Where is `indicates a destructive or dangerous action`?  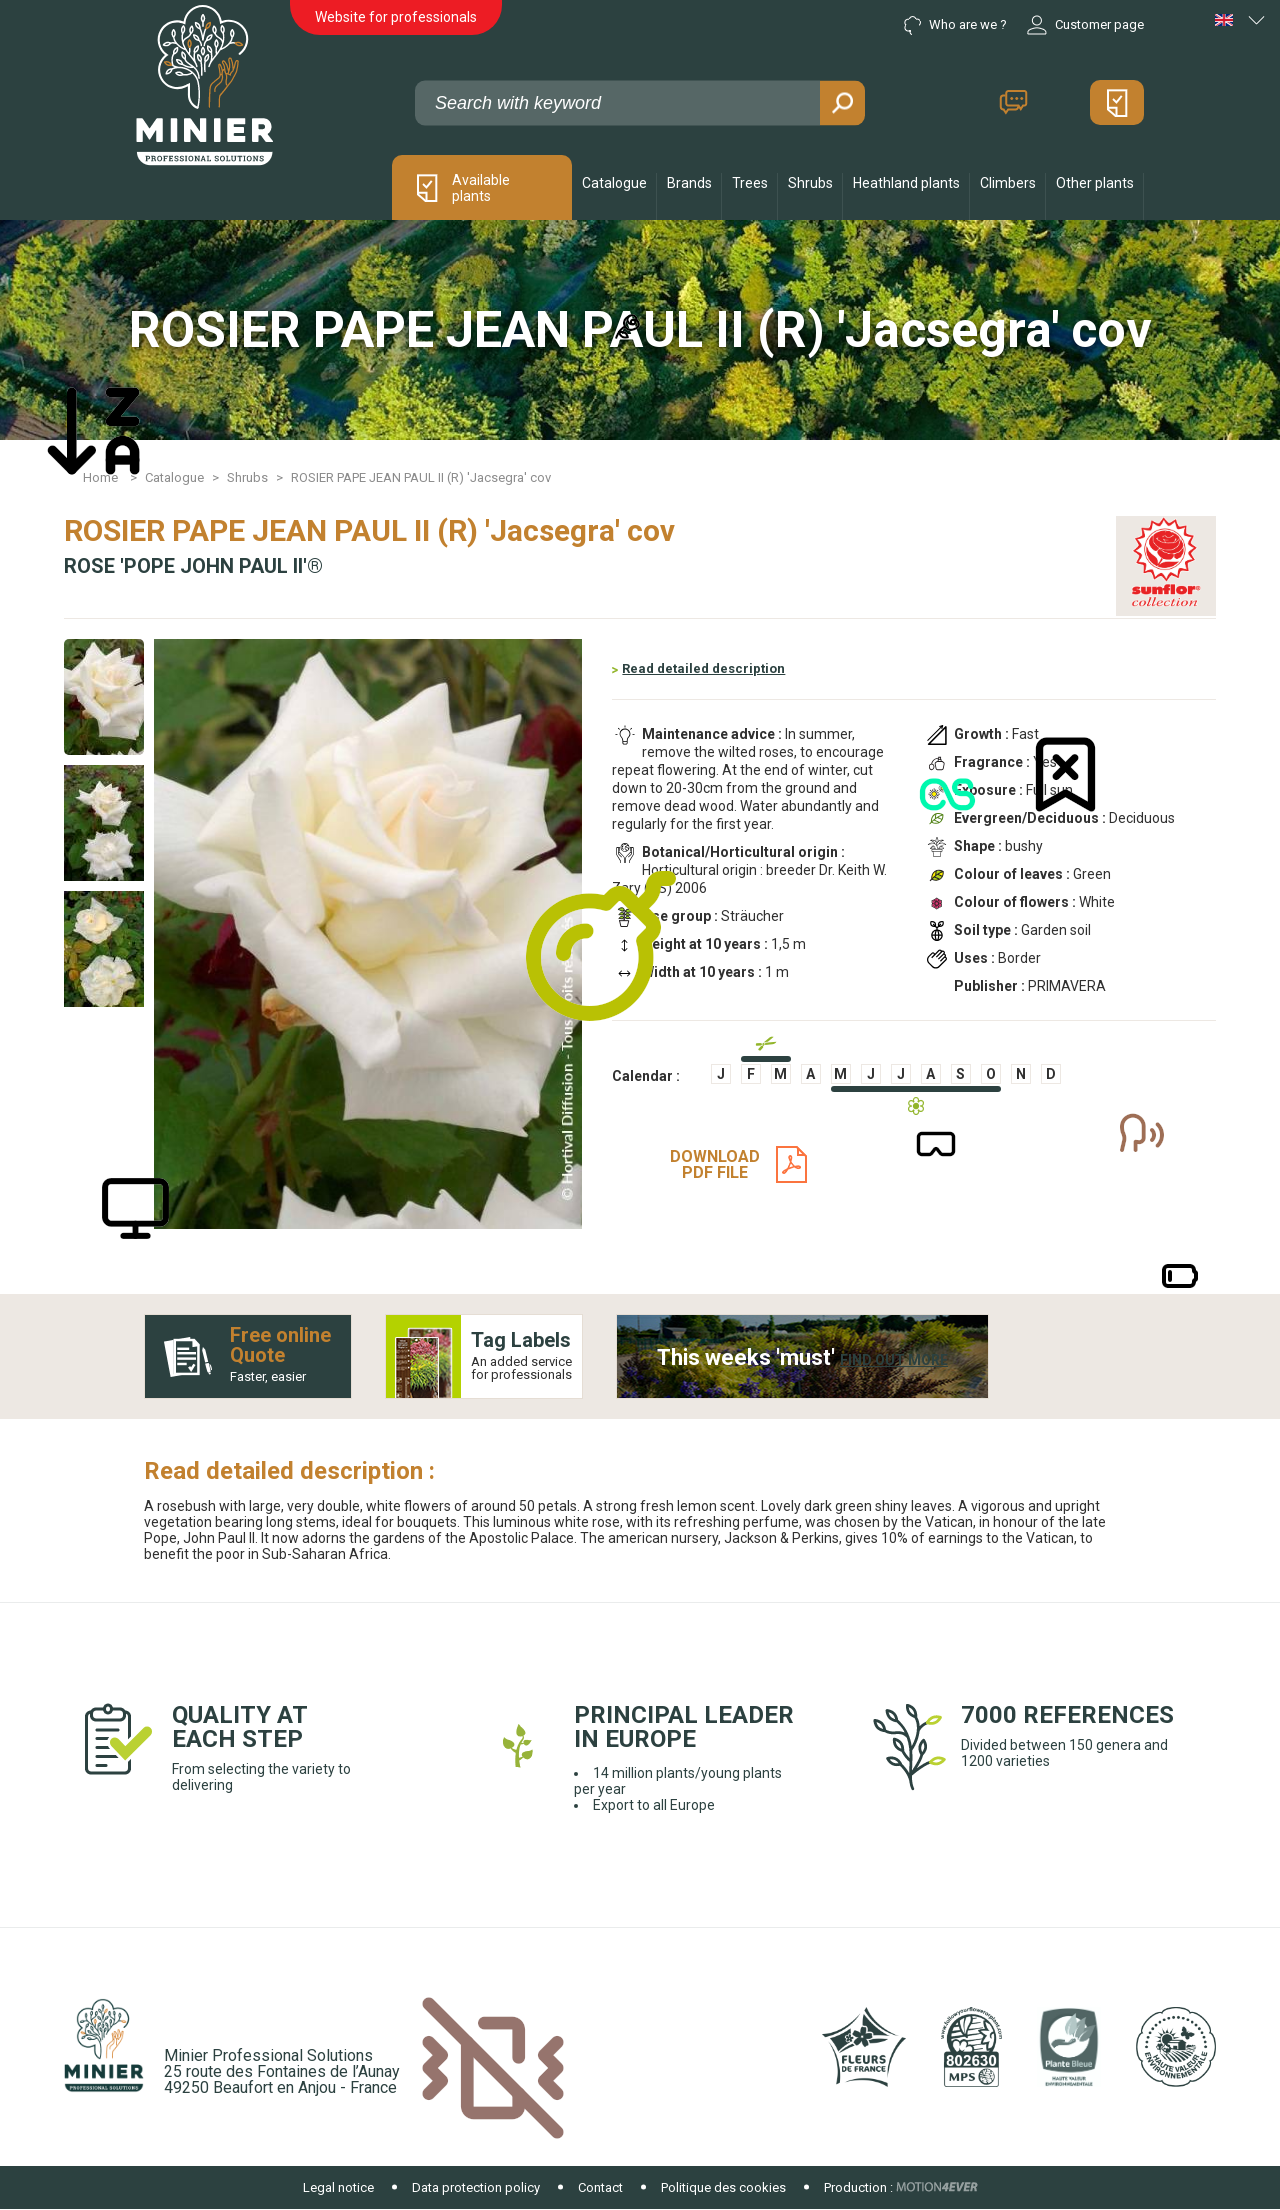
indicates a destructive or dangerous action is located at coordinates (601, 946).